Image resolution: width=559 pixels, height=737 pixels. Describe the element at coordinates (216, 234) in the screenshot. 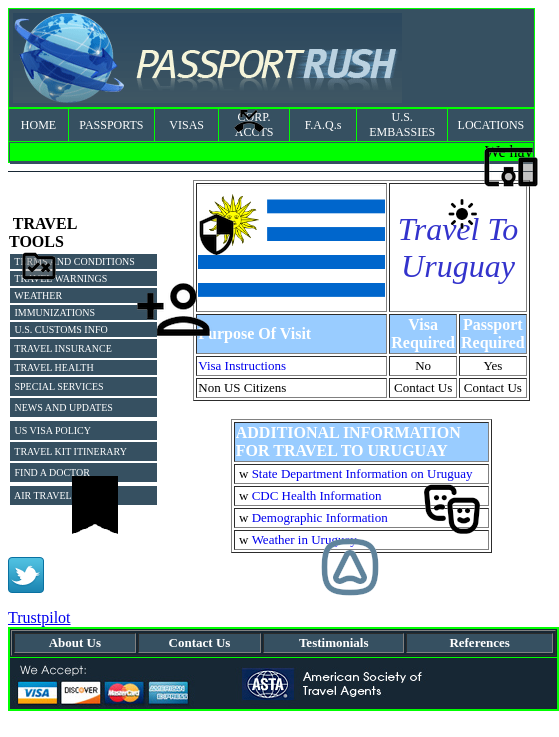

I see `access security settings` at that location.